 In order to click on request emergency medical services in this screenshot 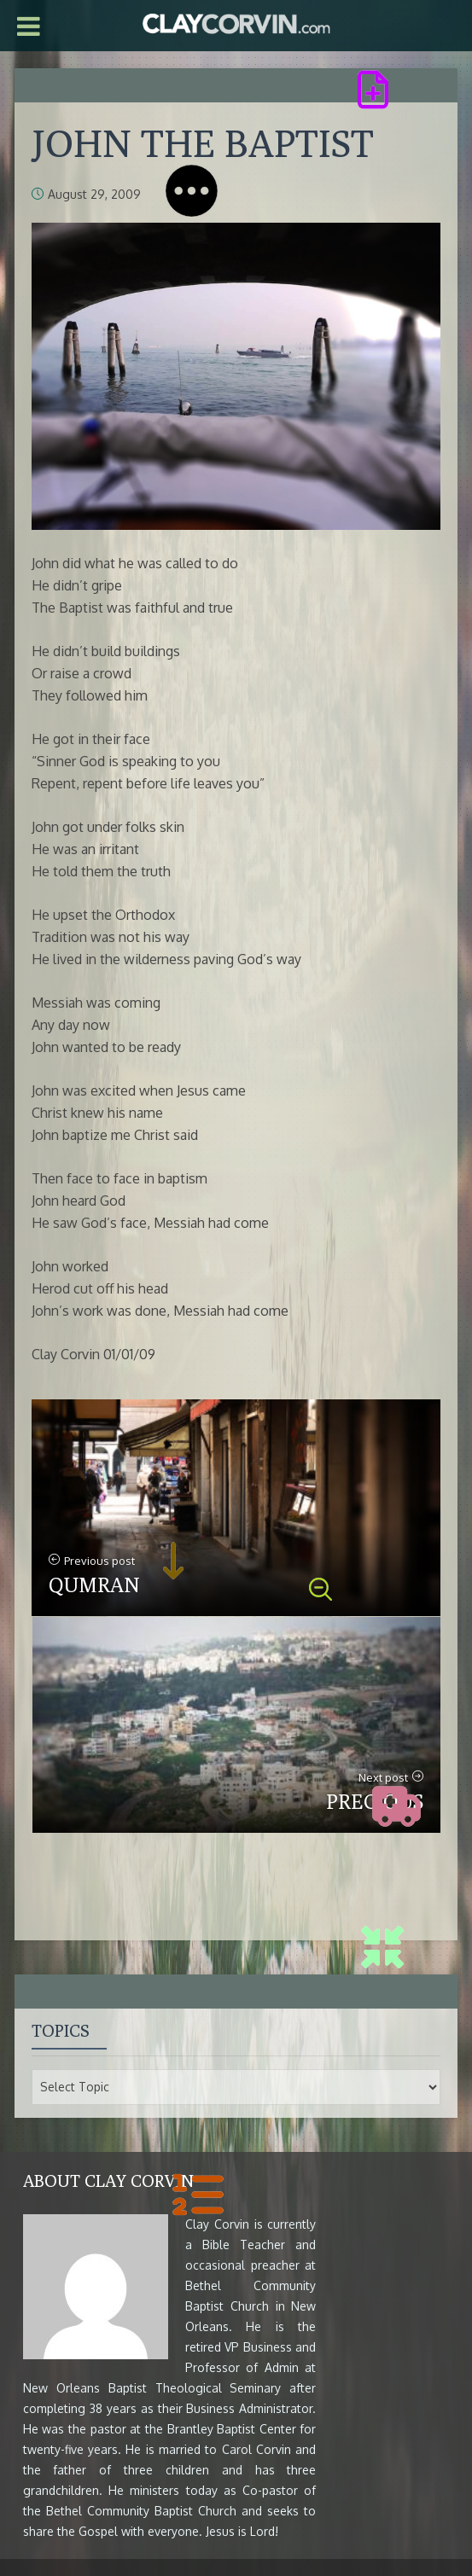, I will do `click(396, 1805)`.